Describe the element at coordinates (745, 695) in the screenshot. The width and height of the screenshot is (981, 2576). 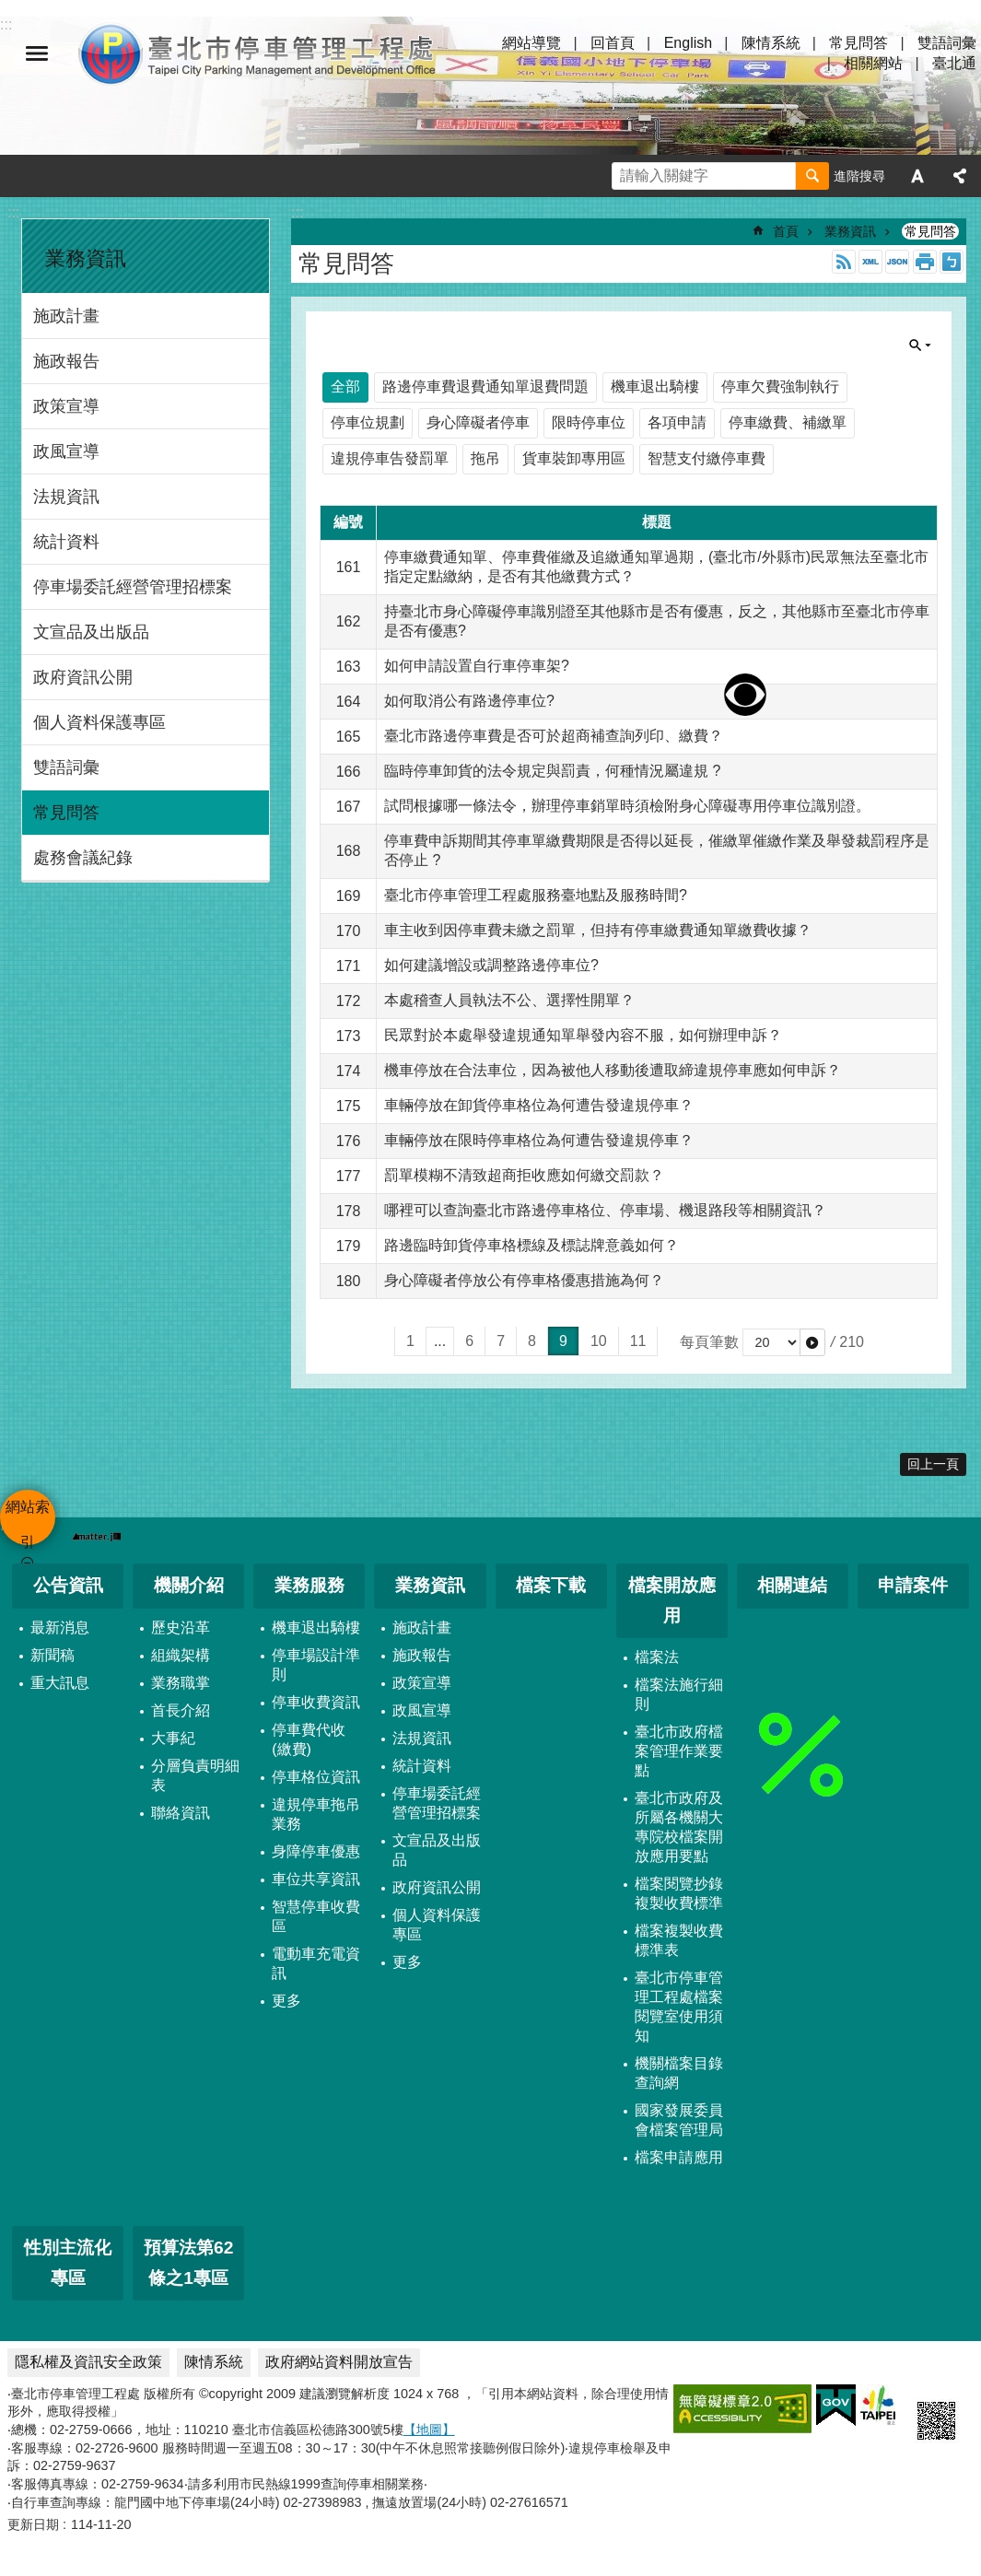
I see `CBS network logo` at that location.